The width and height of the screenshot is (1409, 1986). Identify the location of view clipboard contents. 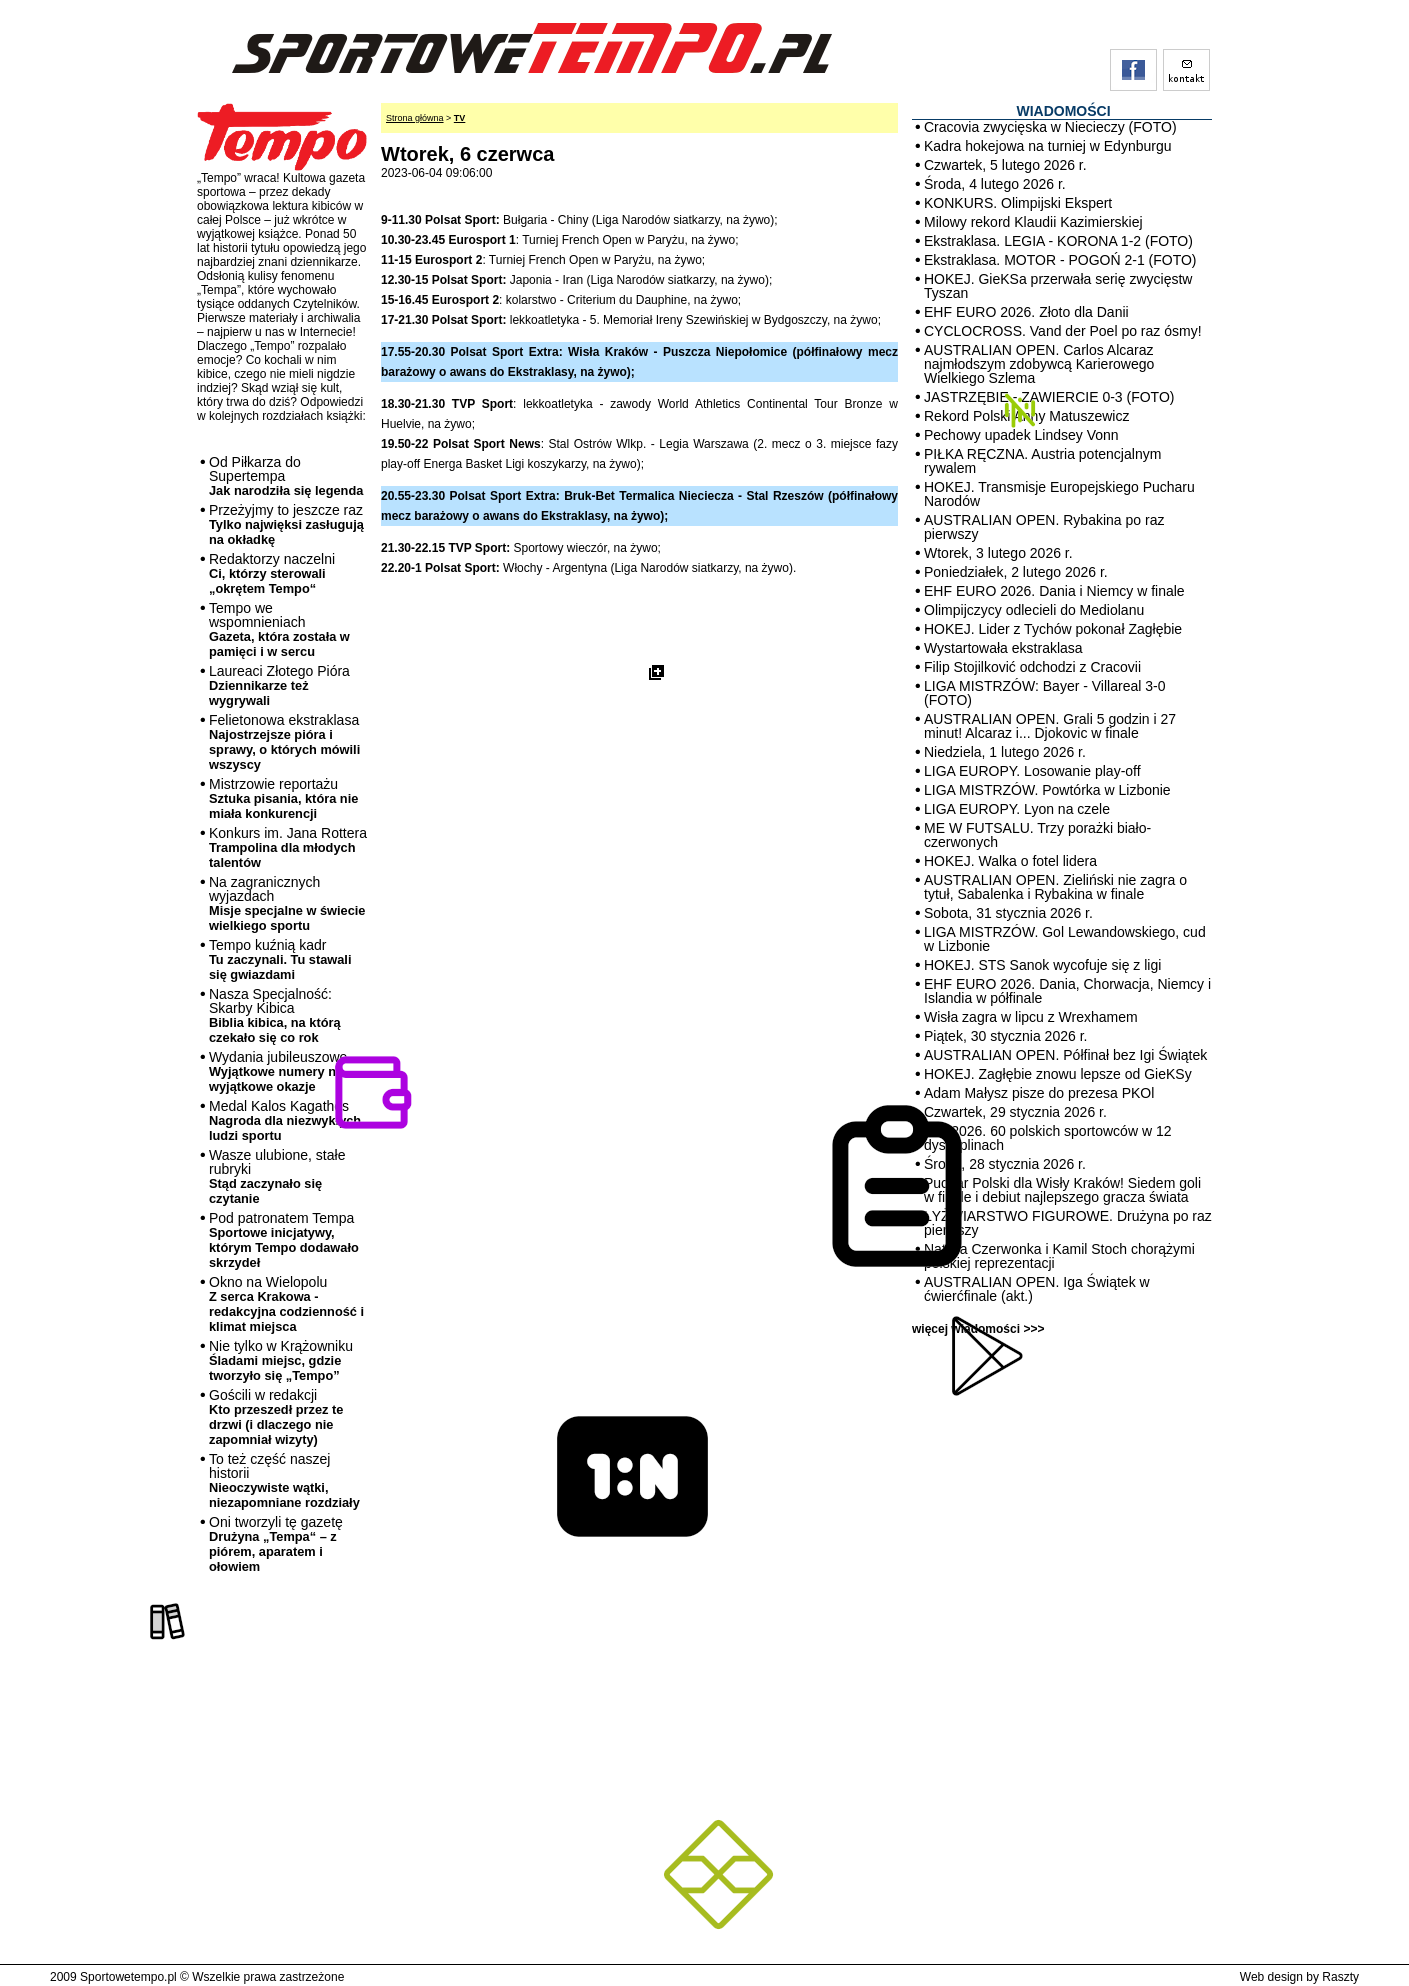
(897, 1186).